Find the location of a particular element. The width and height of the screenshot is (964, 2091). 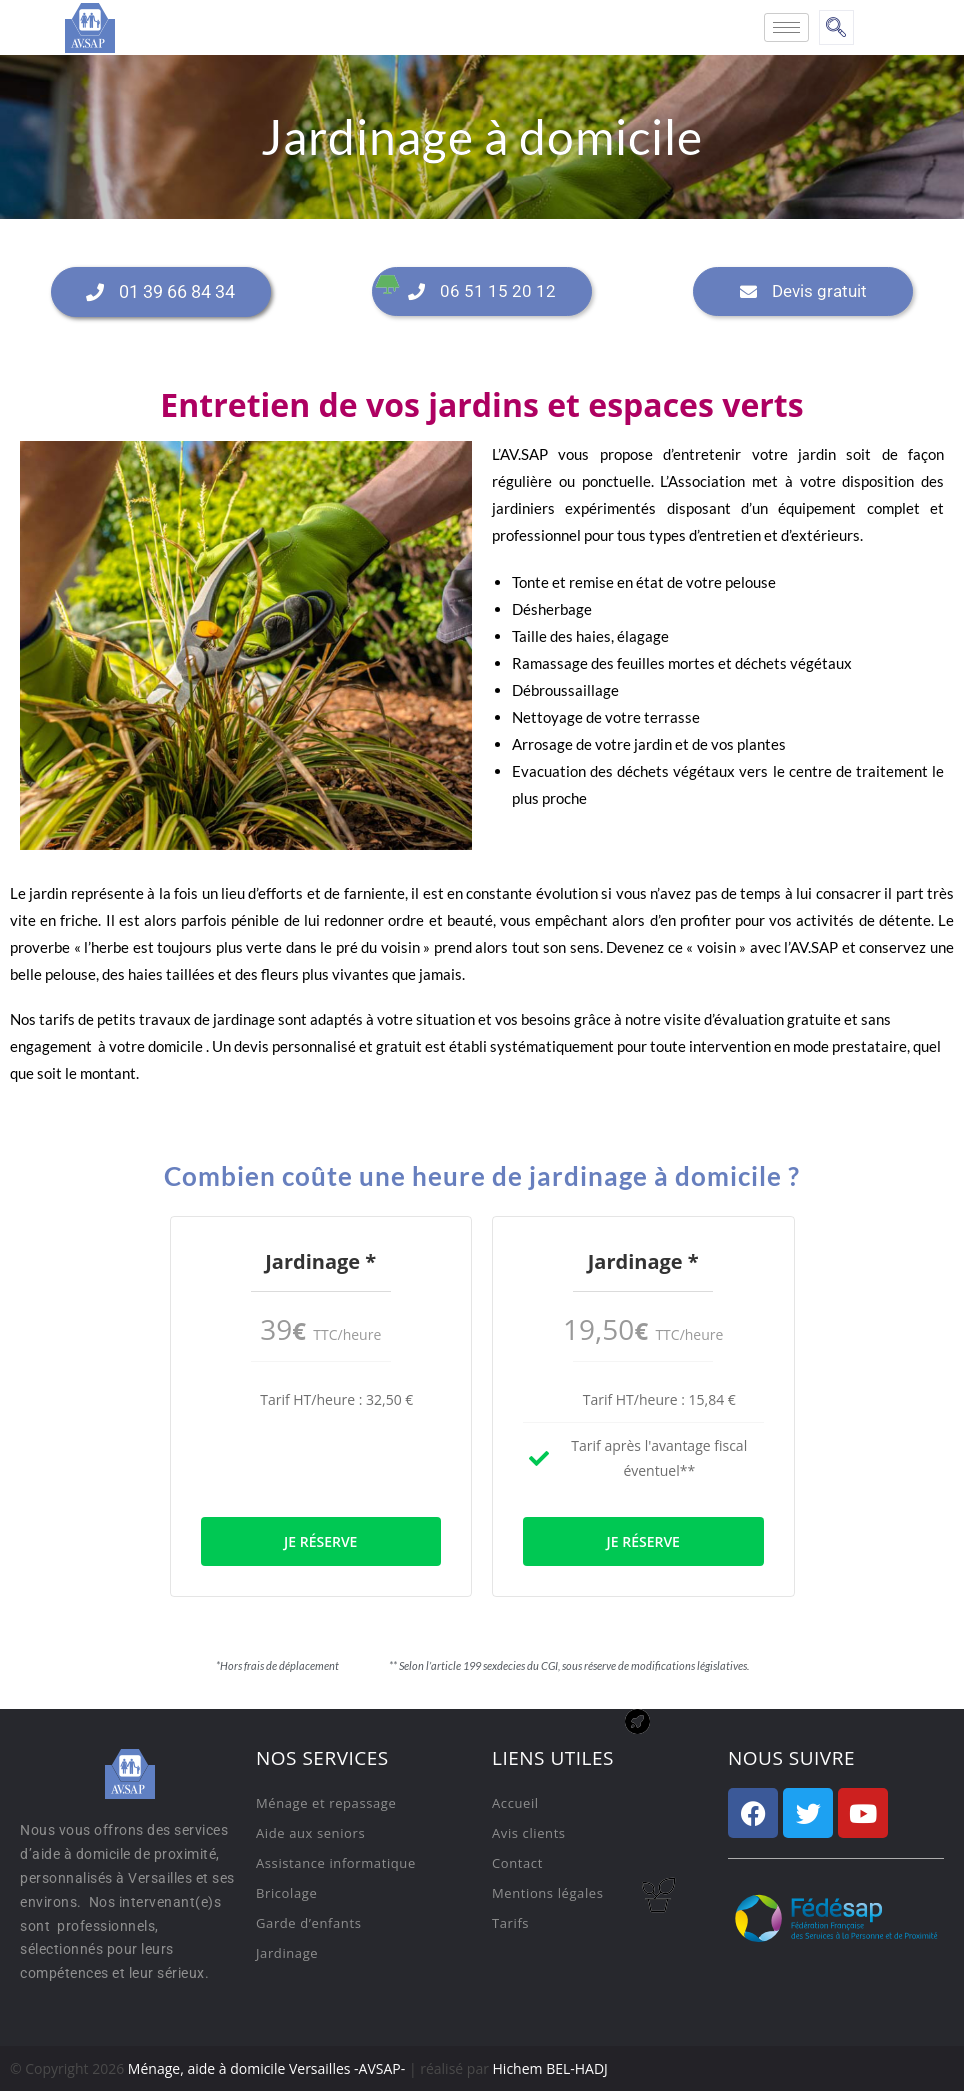

access plant care or gardening features is located at coordinates (658, 1895).